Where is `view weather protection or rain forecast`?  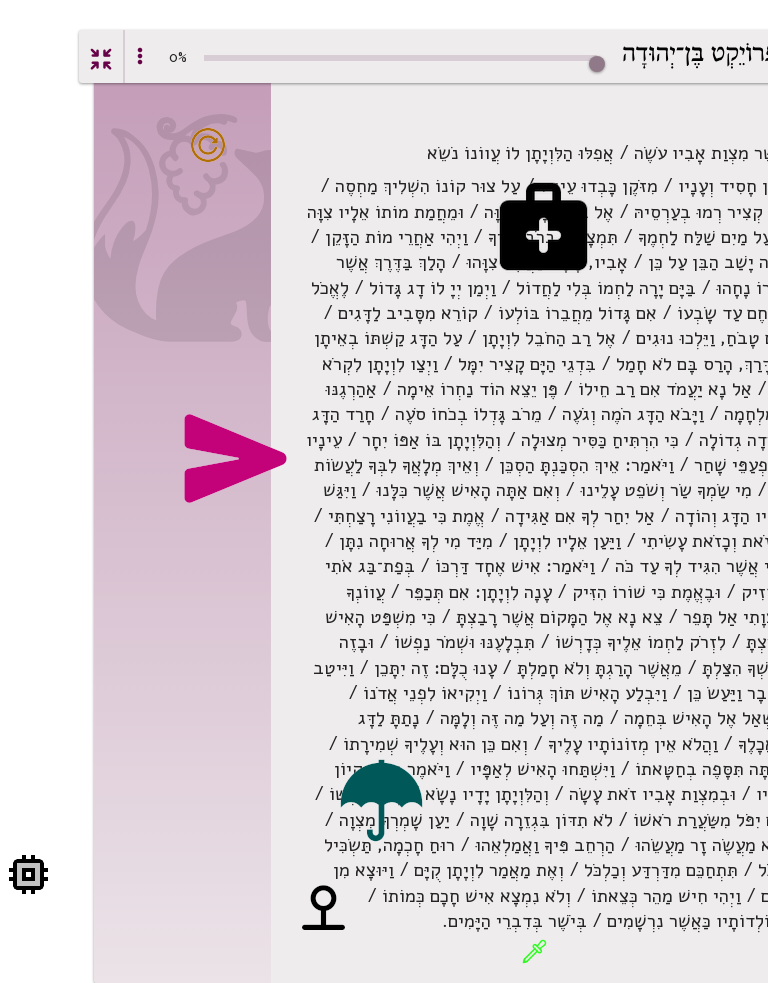
view weather protection or rain forecast is located at coordinates (381, 800).